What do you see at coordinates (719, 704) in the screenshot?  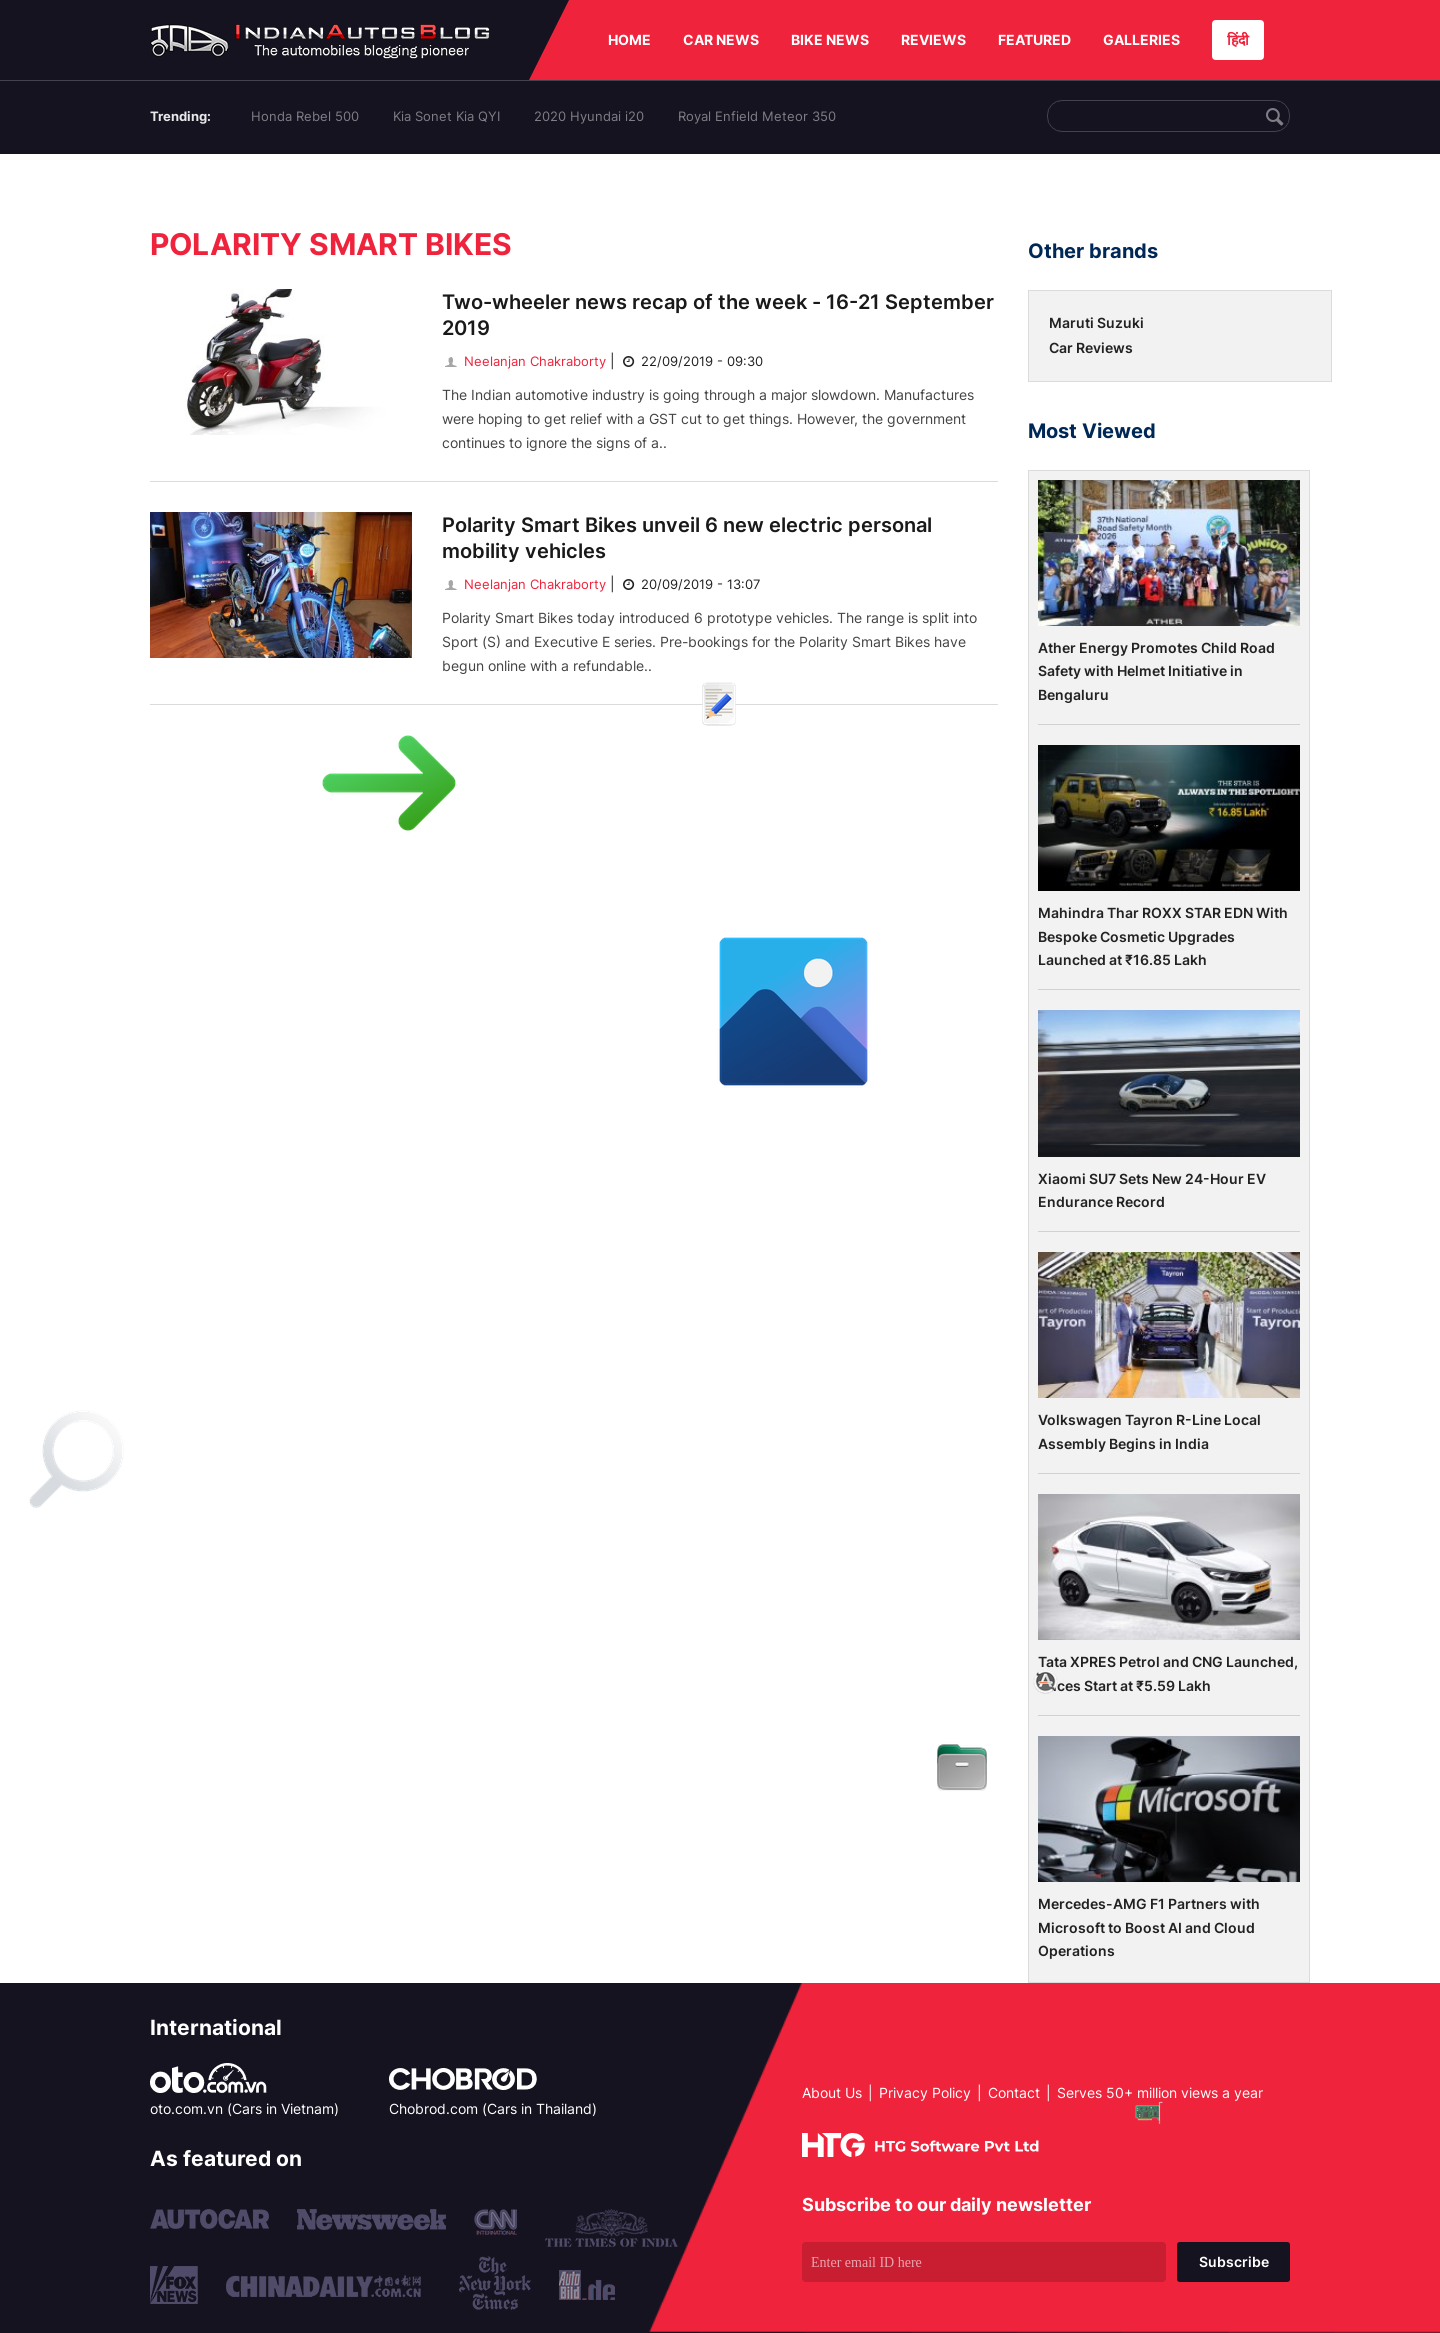 I see `open the text editor application` at bounding box center [719, 704].